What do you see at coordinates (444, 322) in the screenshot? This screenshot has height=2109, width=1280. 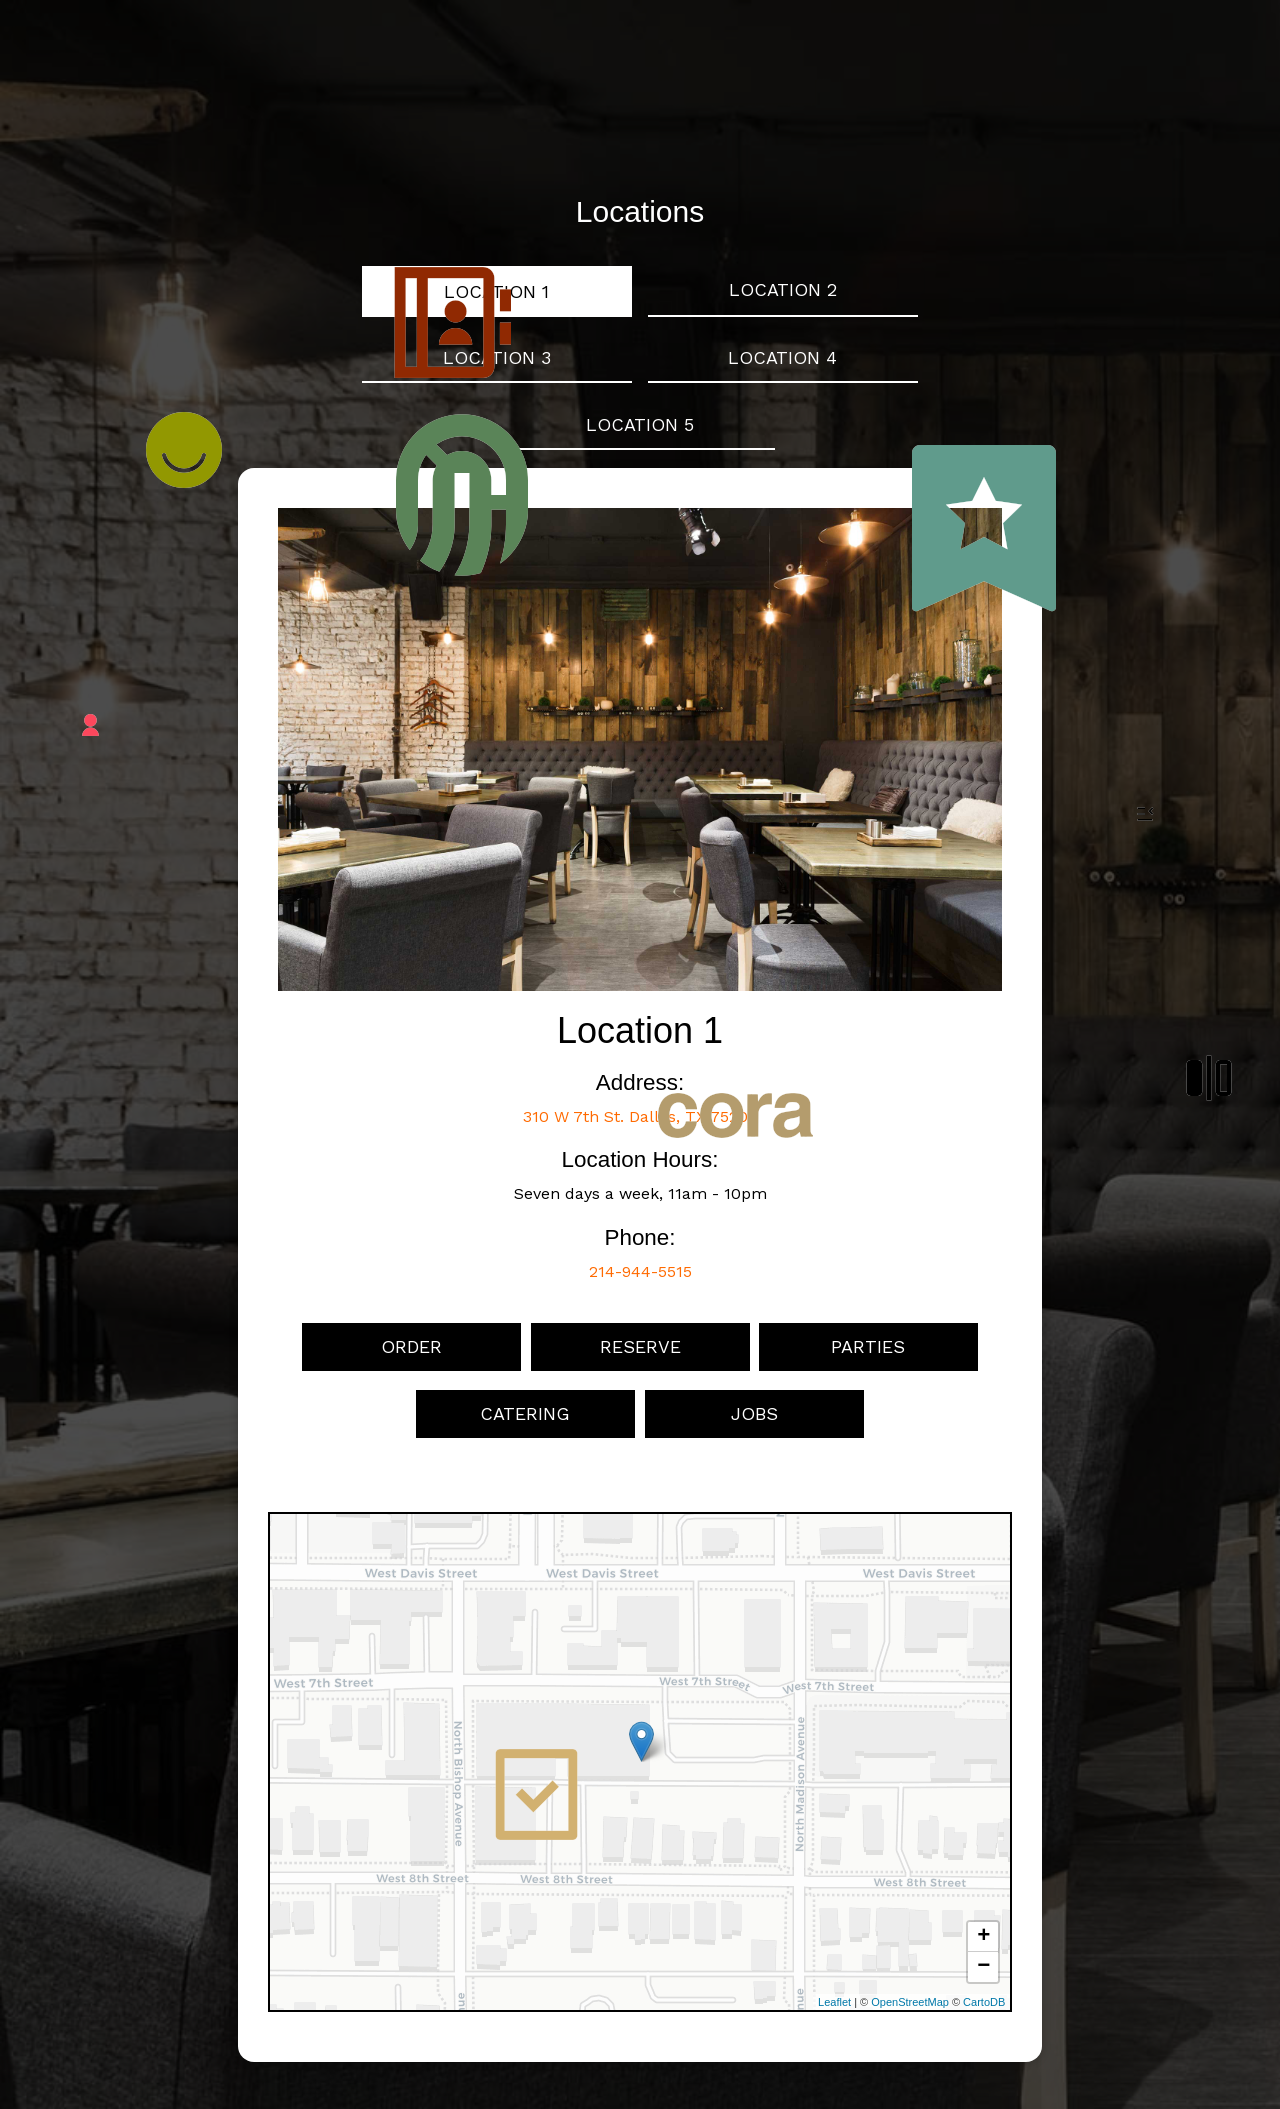 I see `open your contacts list` at bounding box center [444, 322].